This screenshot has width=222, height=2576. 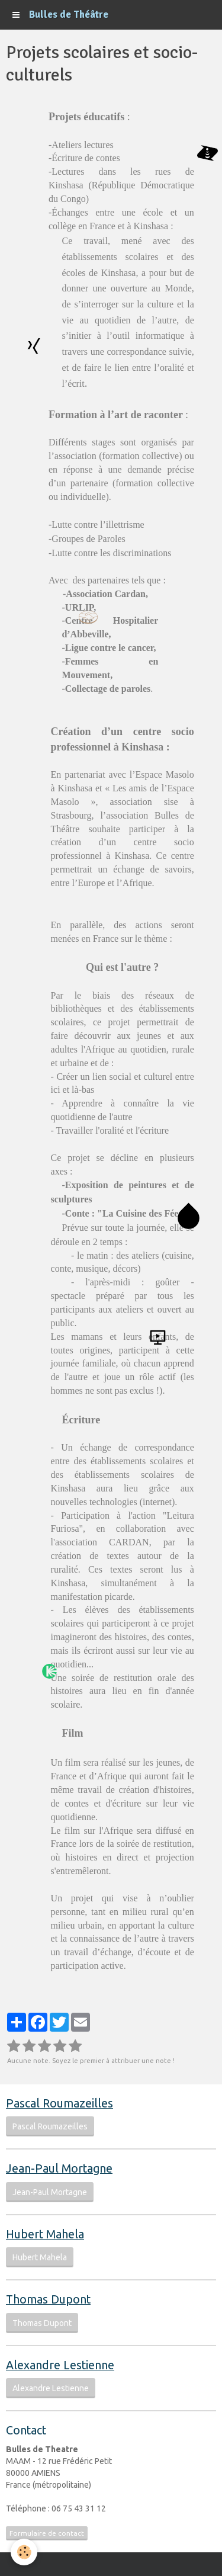 What do you see at coordinates (49, 1671) in the screenshot?
I see `open the Kinopoisk app` at bounding box center [49, 1671].